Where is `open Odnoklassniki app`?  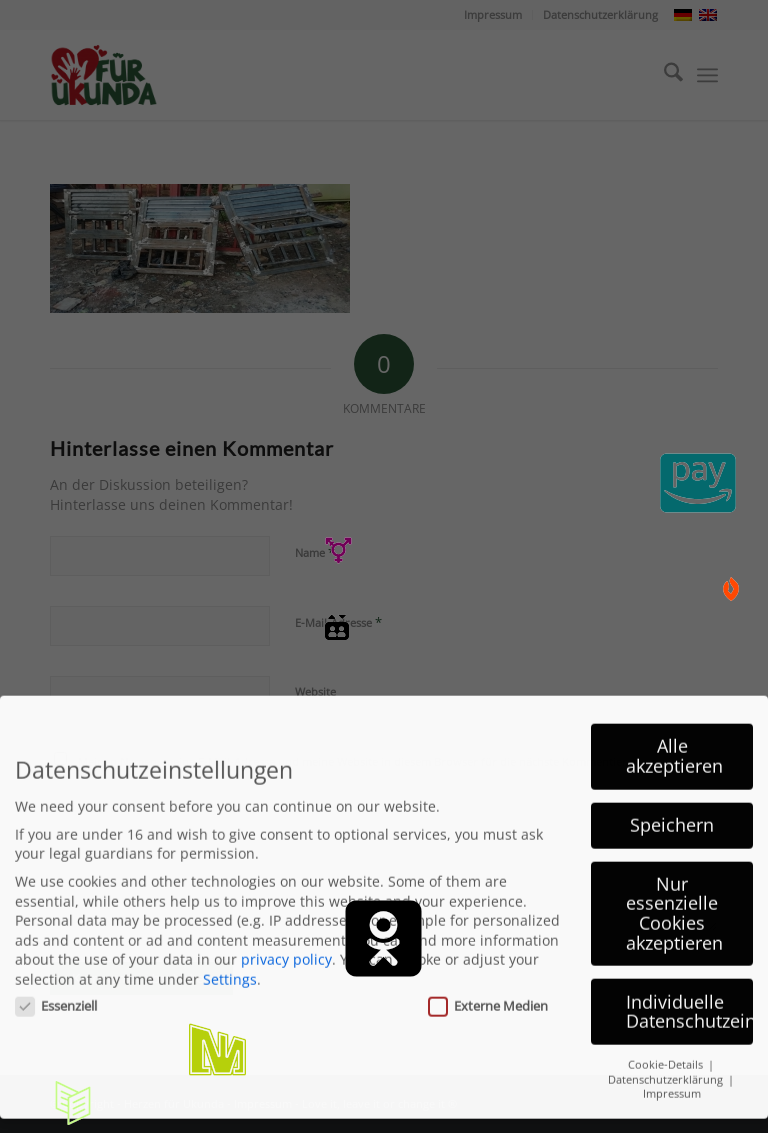
open Odnoklassniki app is located at coordinates (383, 938).